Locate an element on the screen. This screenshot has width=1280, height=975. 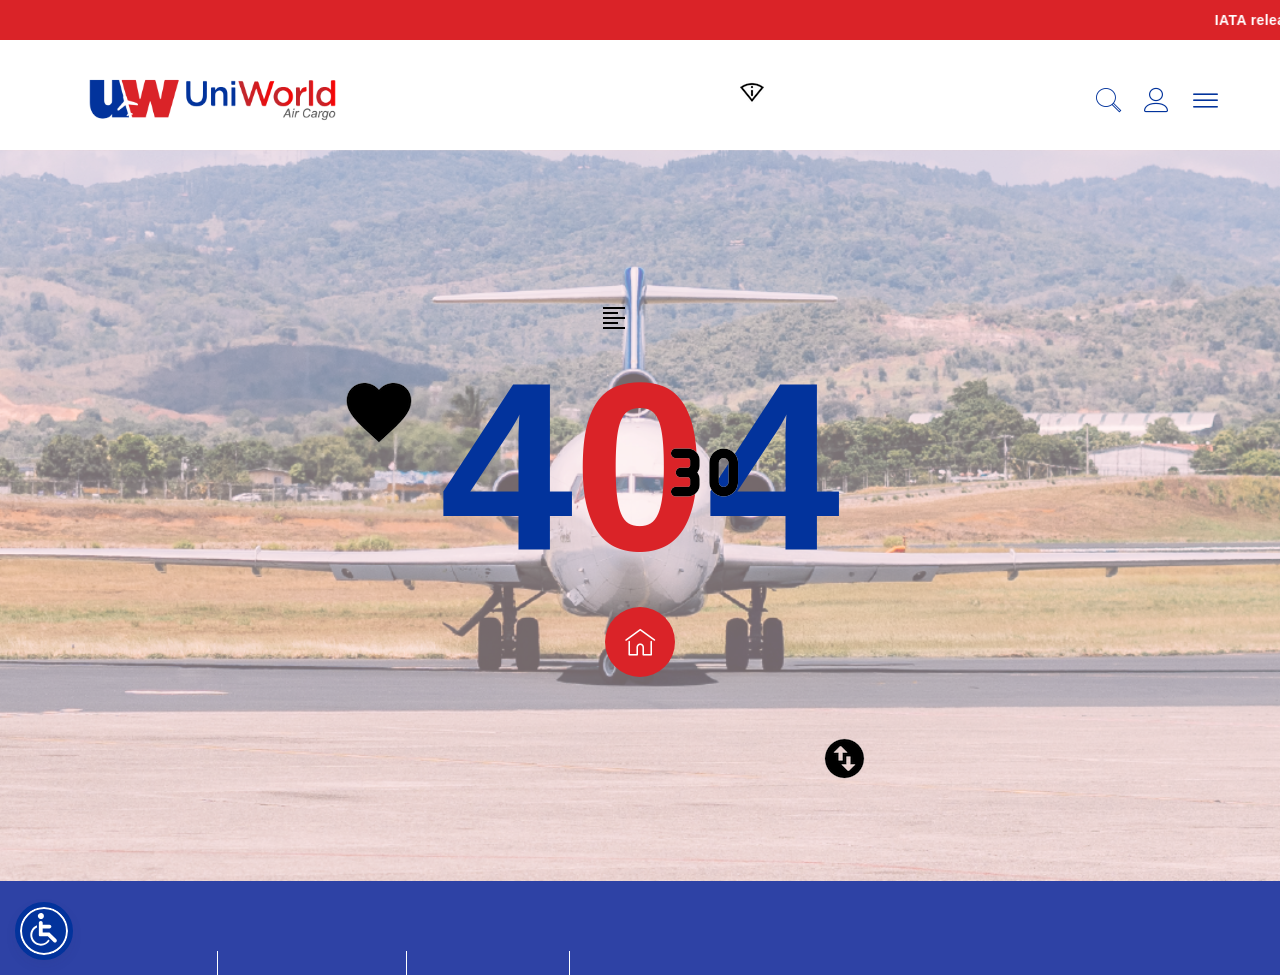
view wifi network information is located at coordinates (752, 92).